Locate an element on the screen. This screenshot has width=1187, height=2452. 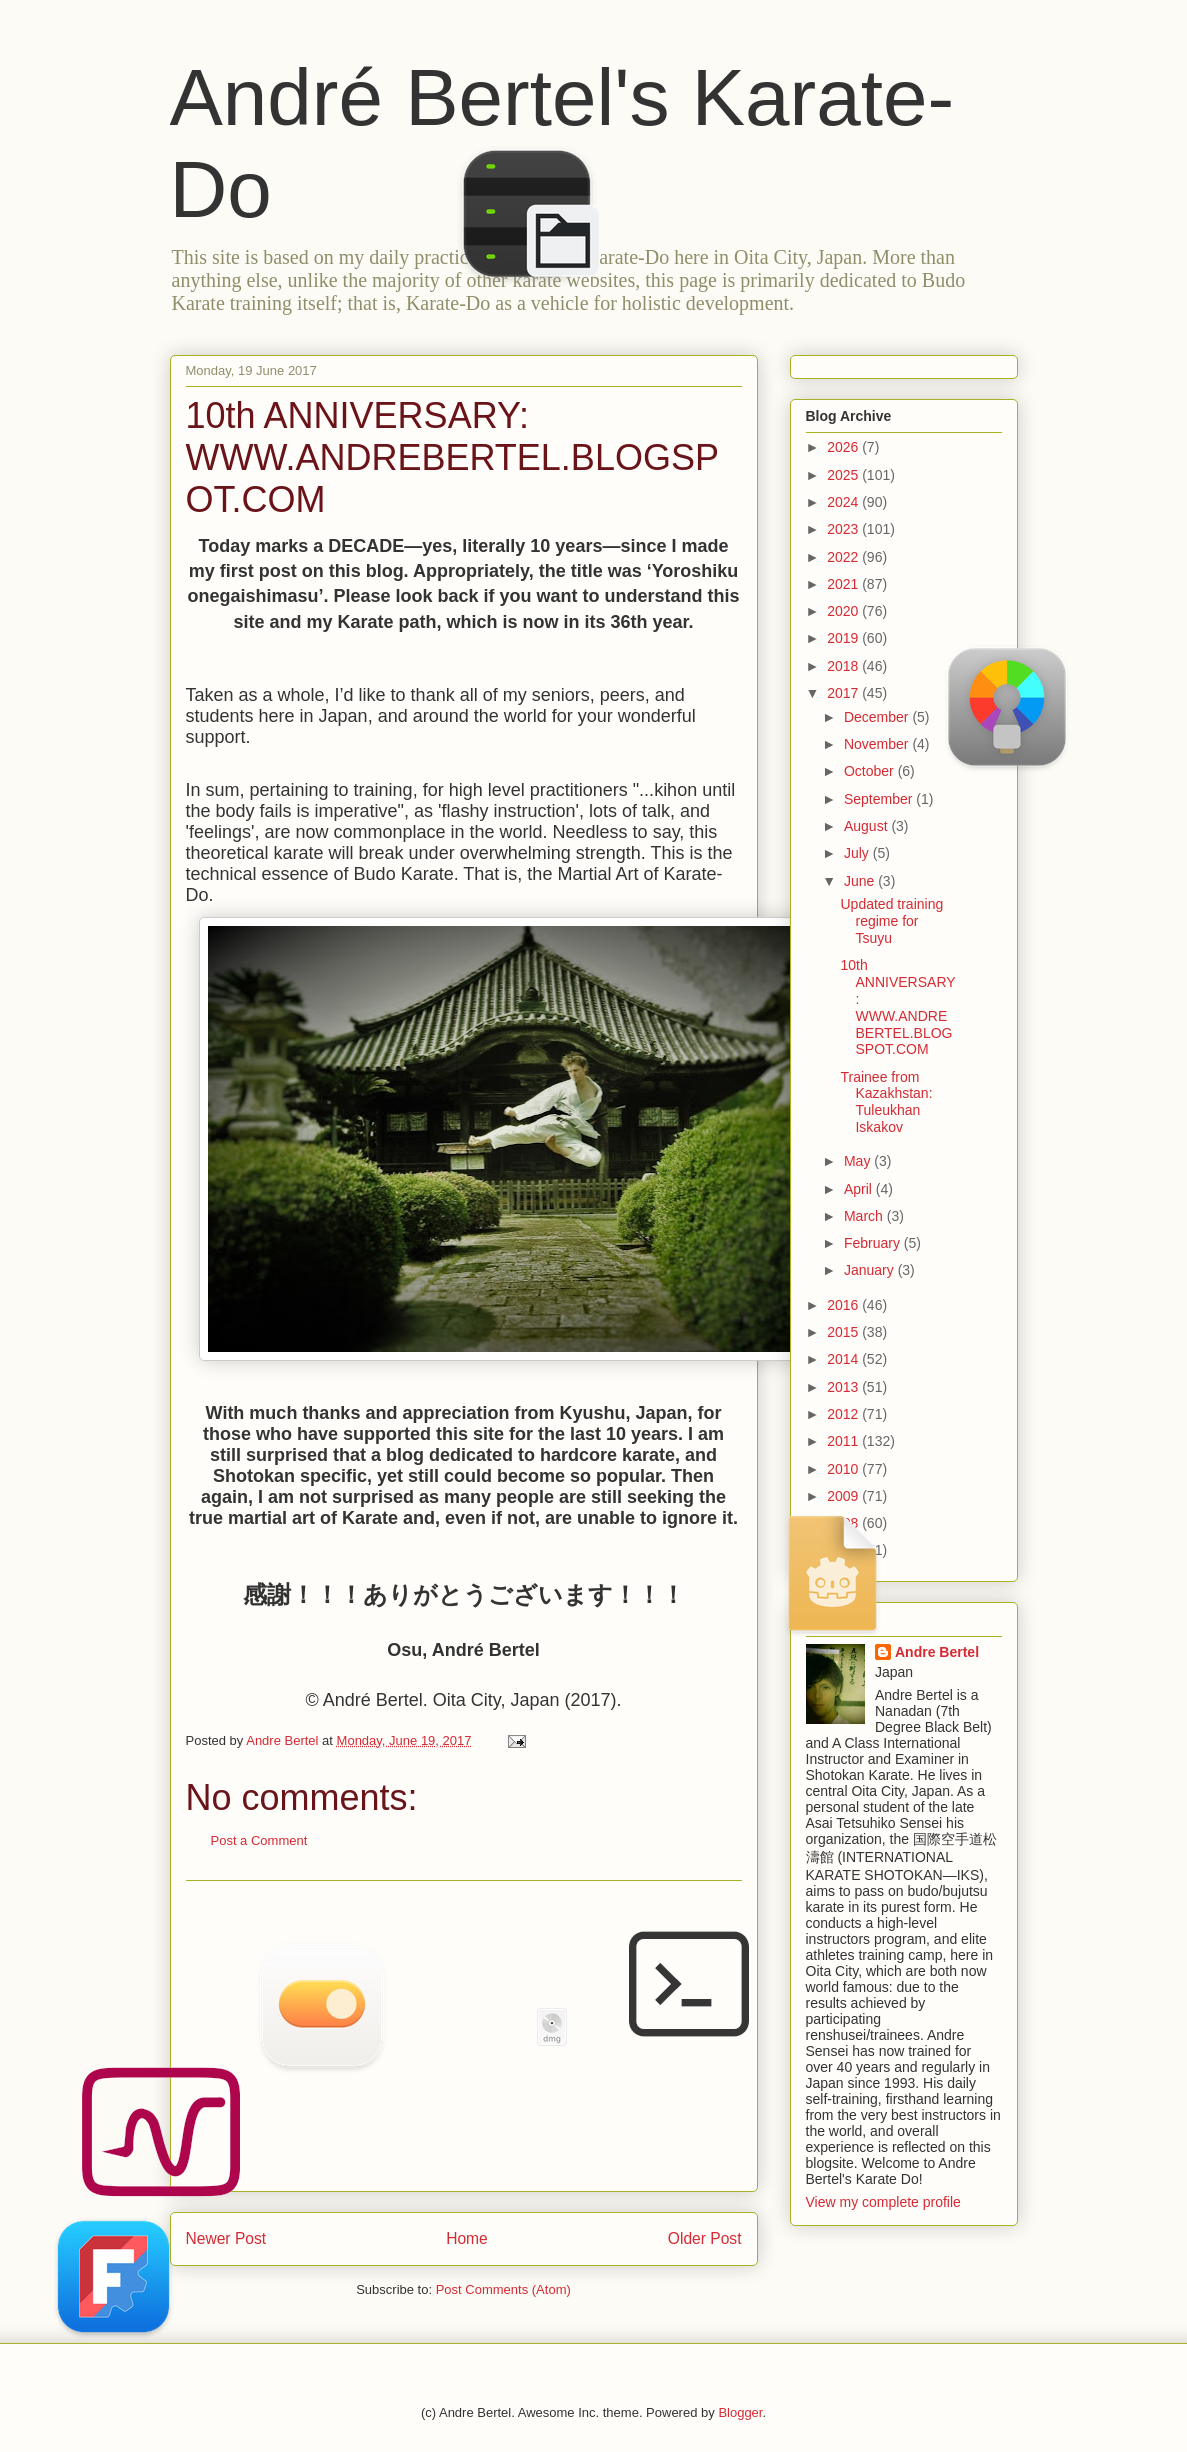
apple disk image file (.dmg) is located at coordinates (552, 2027).